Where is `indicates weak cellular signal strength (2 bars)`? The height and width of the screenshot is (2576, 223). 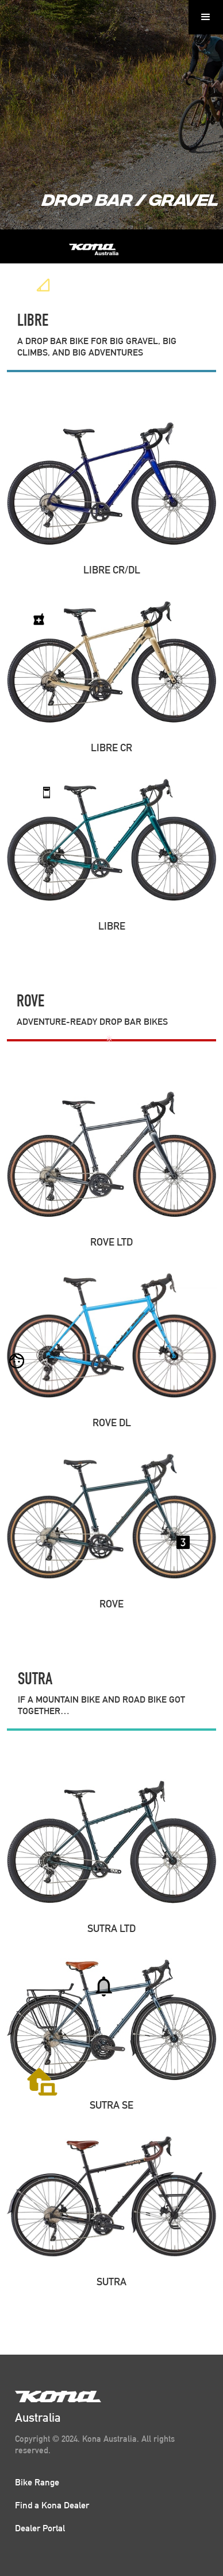
indicates weak cellular signal strength (2 bars) is located at coordinates (43, 285).